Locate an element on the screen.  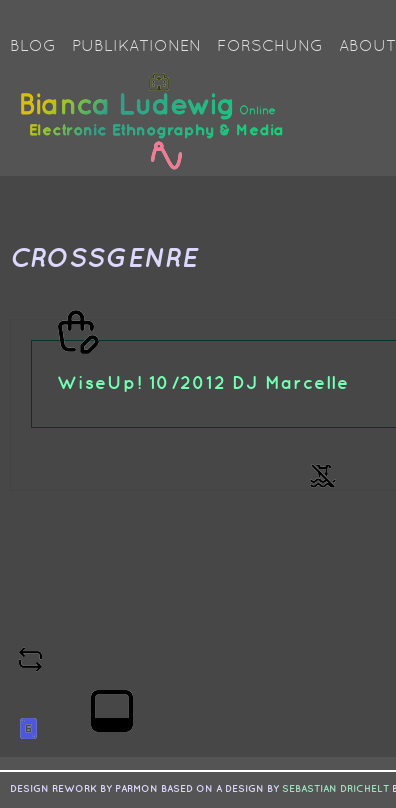
apply maximum function to selected values is located at coordinates (166, 155).